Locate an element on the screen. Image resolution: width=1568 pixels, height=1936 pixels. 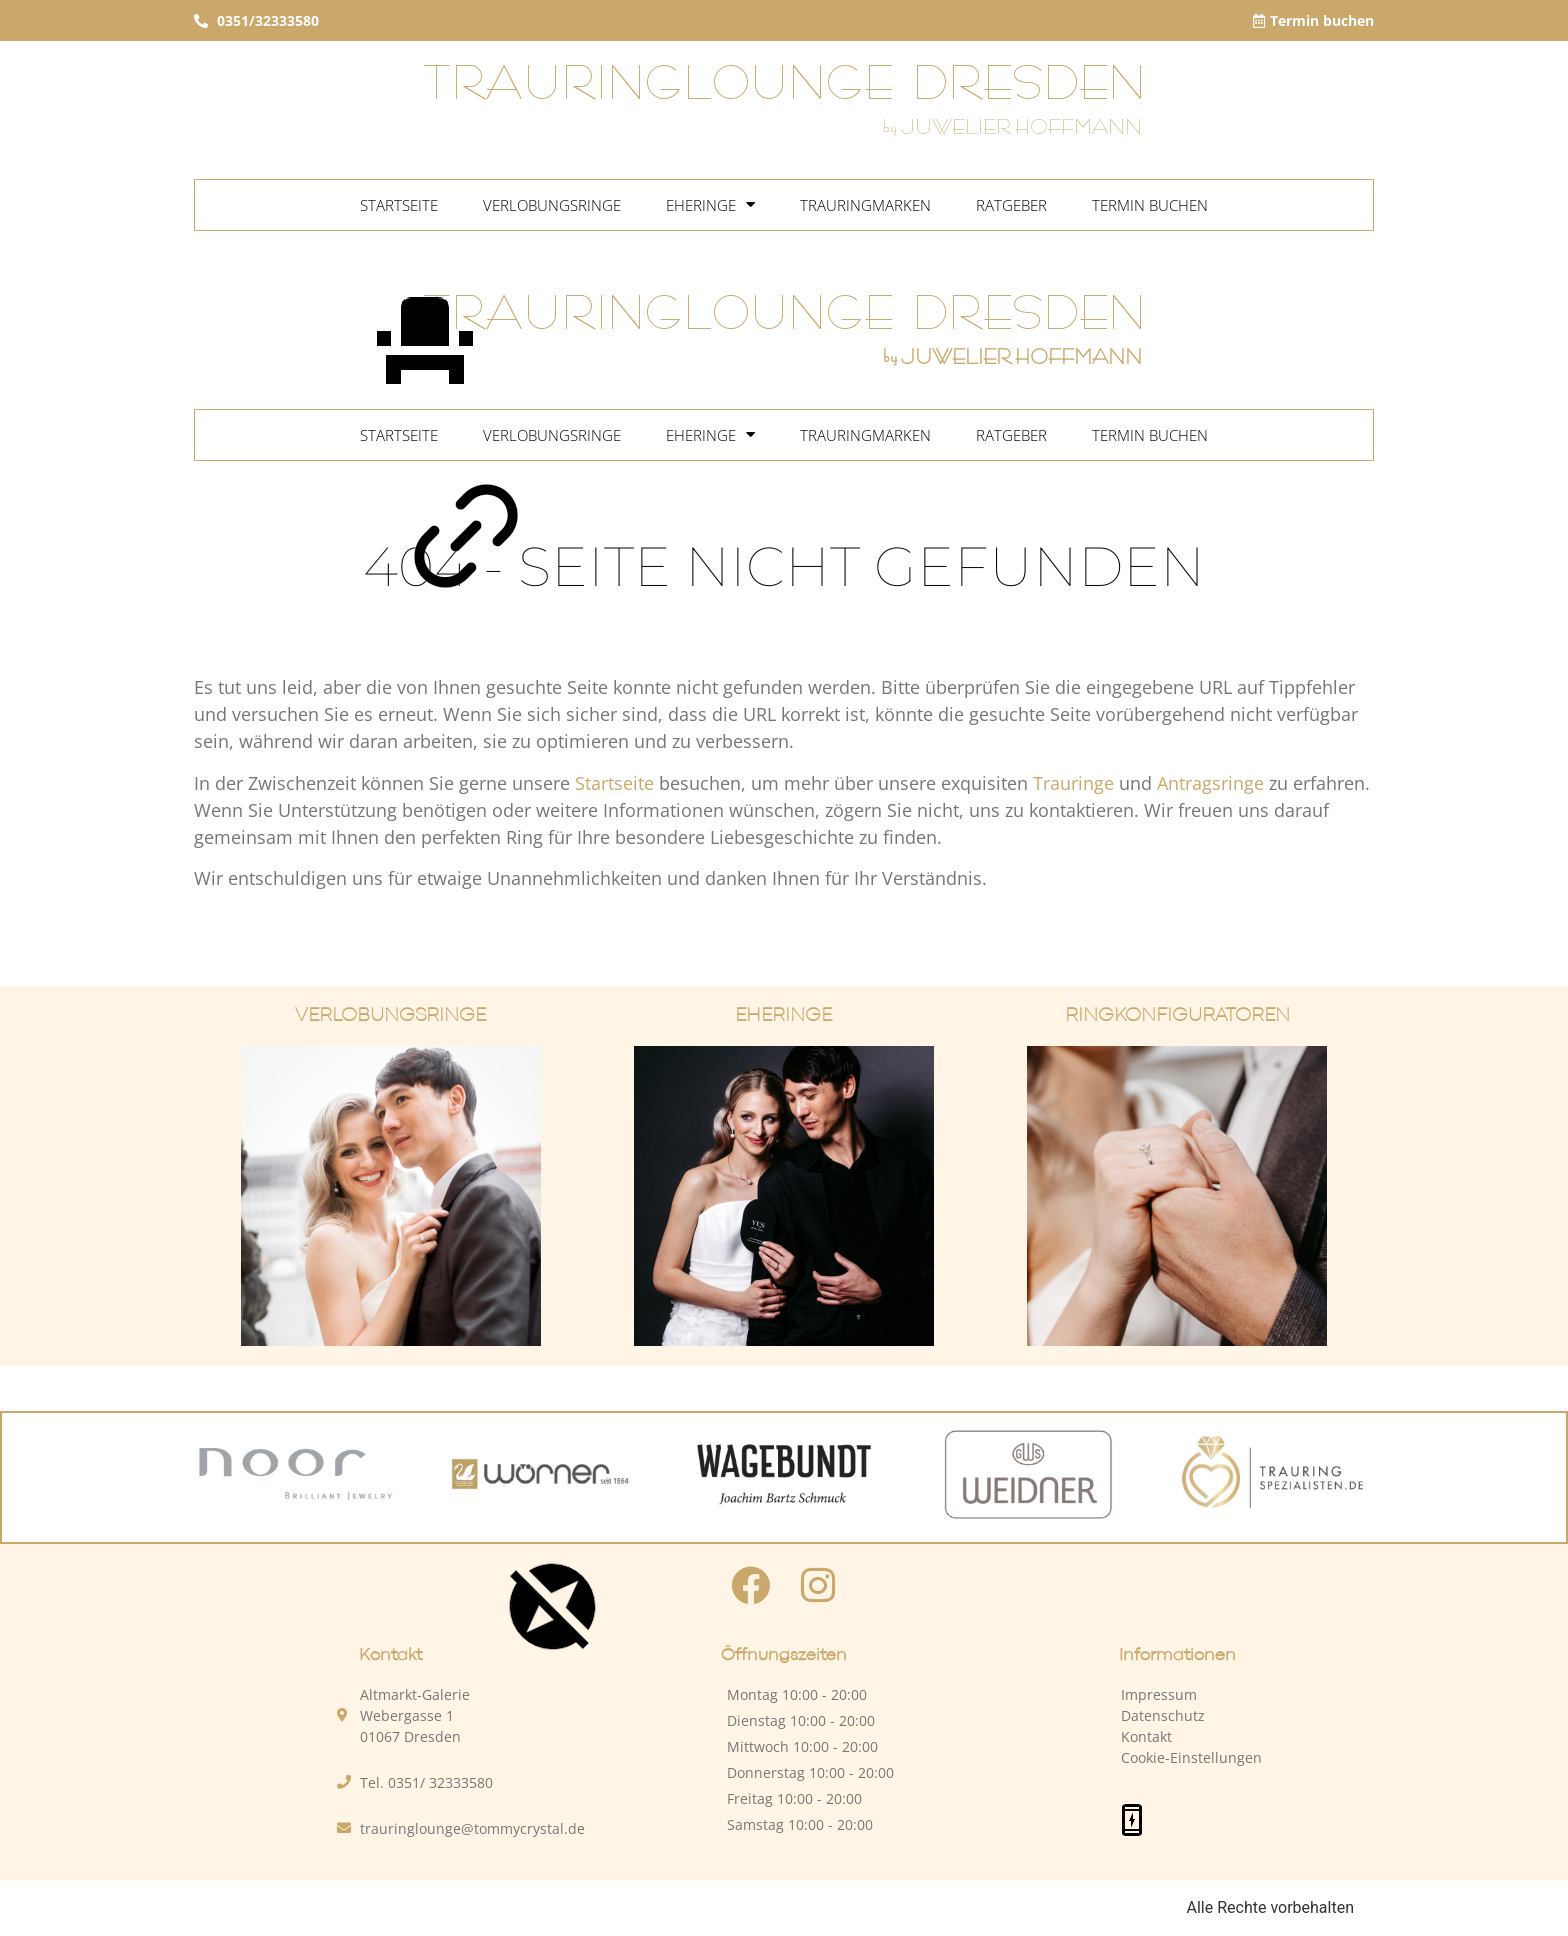
view or select your seat assignment is located at coordinates (425, 341).